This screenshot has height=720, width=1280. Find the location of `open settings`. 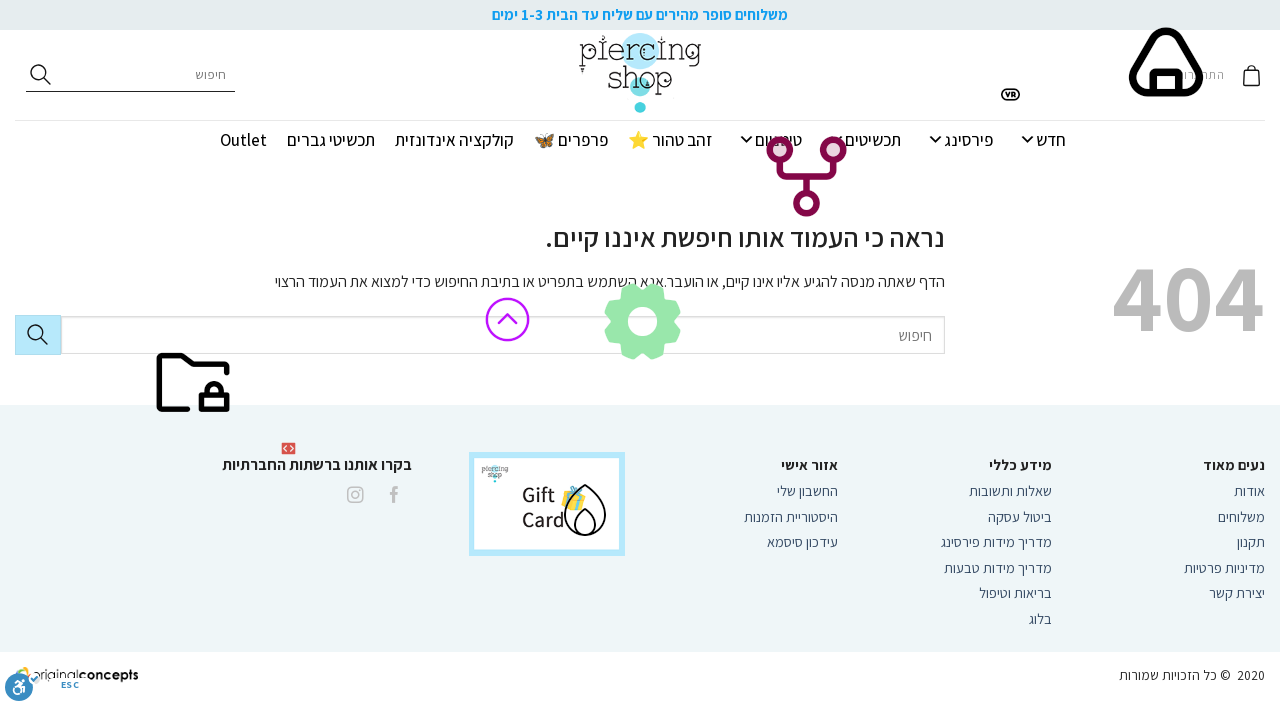

open settings is located at coordinates (642, 321).